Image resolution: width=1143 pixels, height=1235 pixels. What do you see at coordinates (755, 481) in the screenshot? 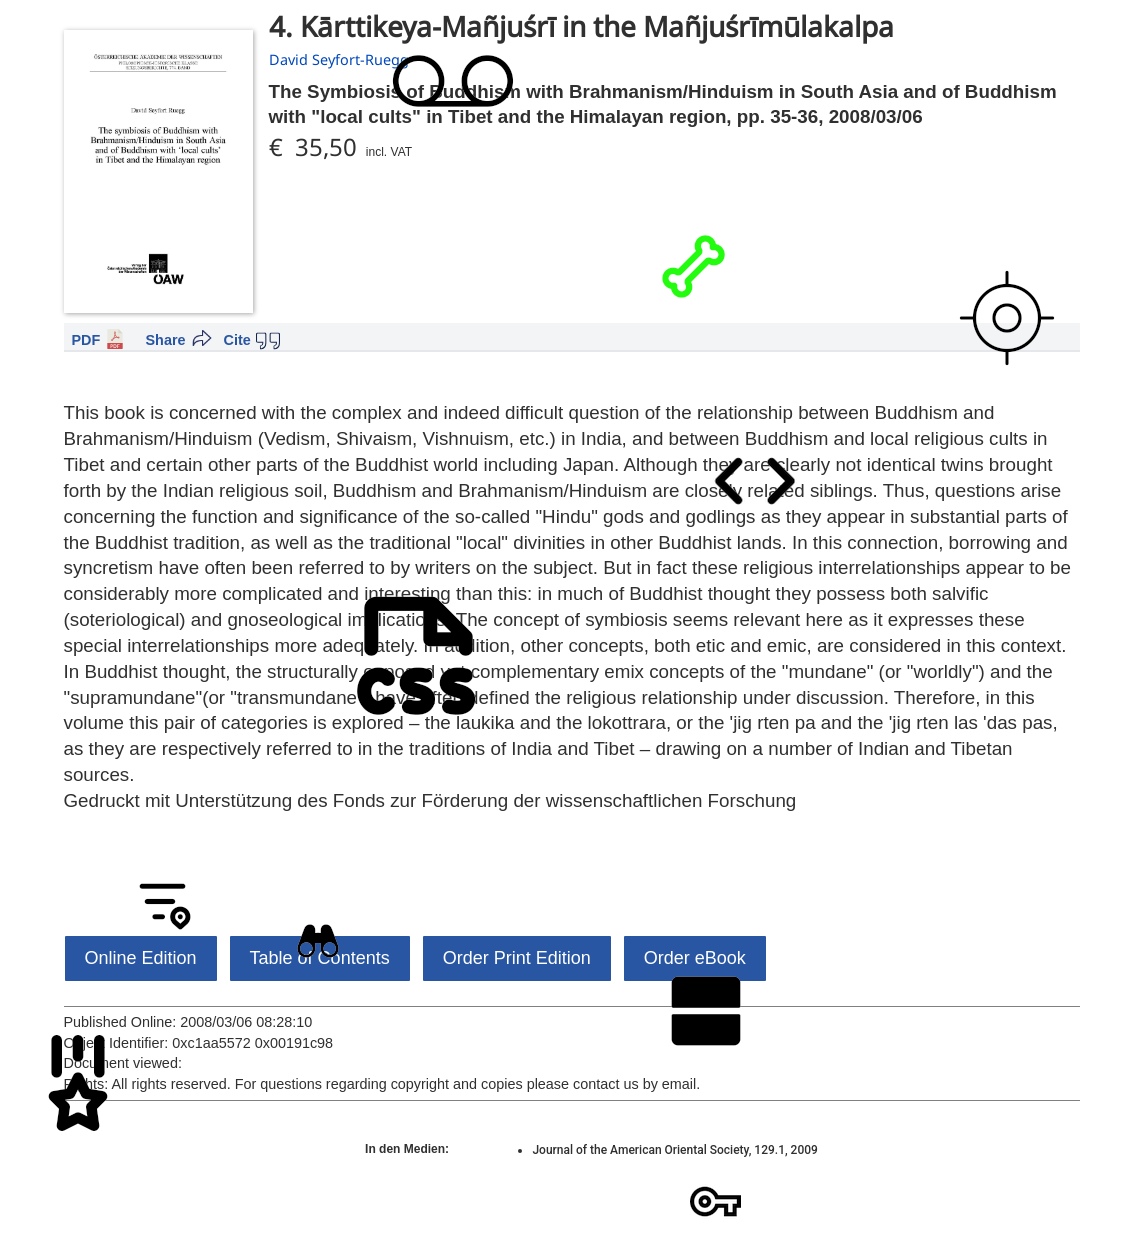
I see `view or edit source code` at bounding box center [755, 481].